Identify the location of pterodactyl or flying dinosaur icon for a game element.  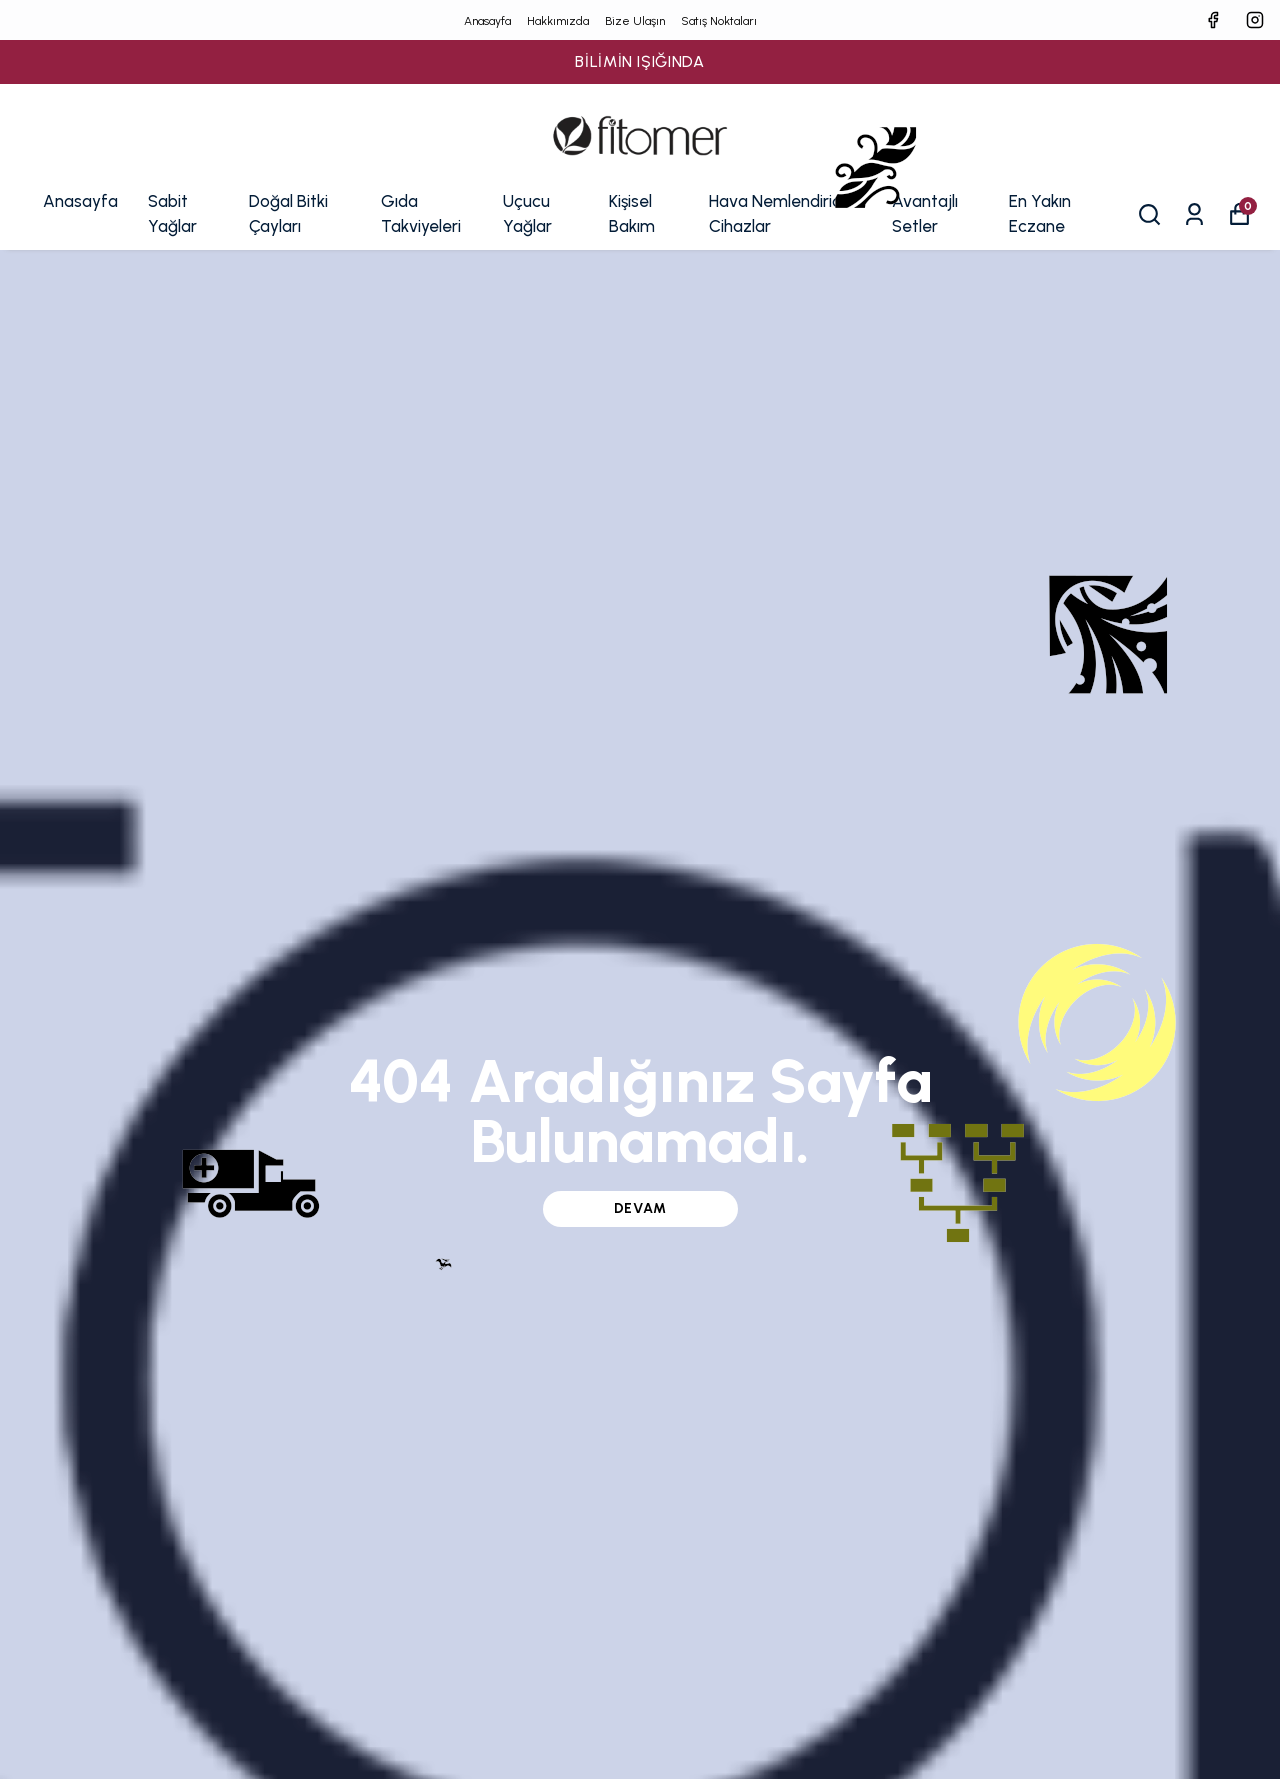
(443, 1264).